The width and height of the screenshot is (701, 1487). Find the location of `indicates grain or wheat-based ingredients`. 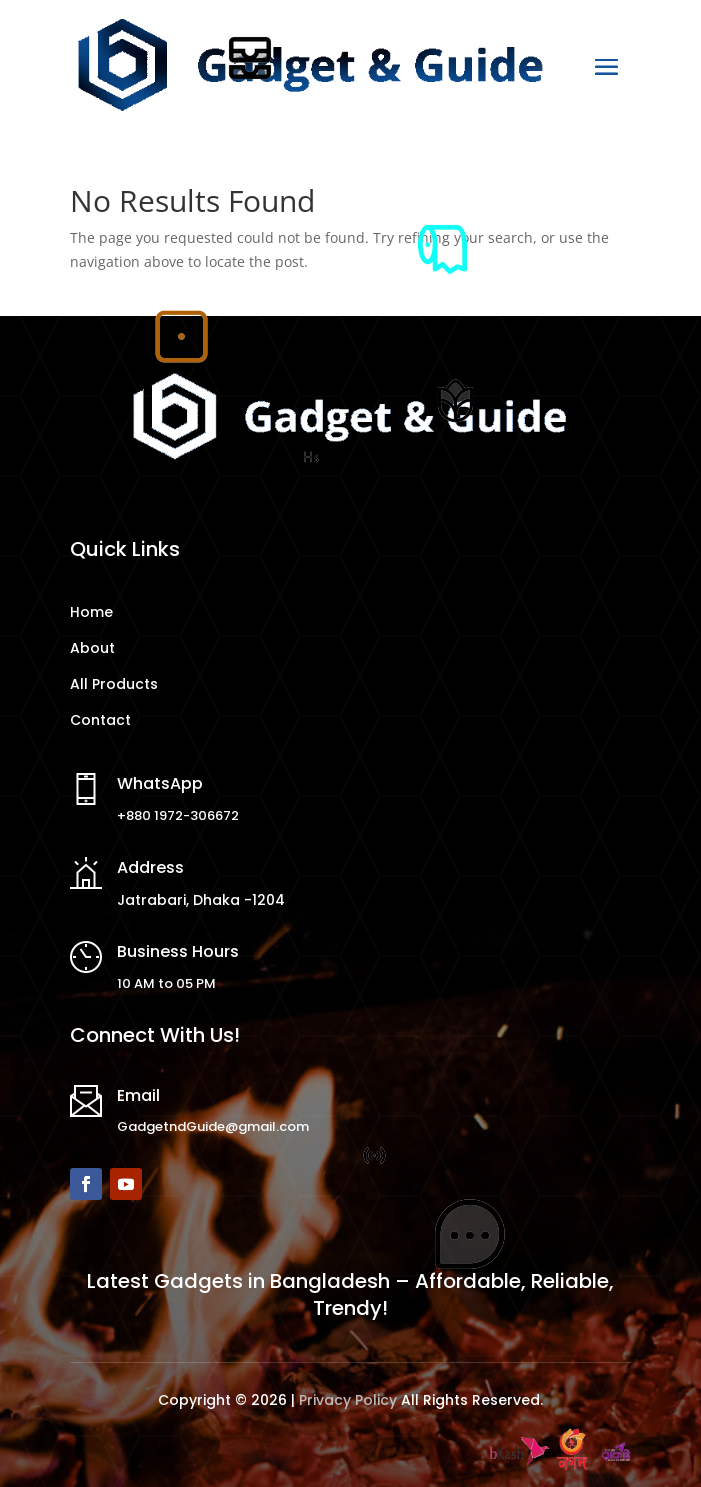

indicates grain or wheat-based ingredients is located at coordinates (455, 401).